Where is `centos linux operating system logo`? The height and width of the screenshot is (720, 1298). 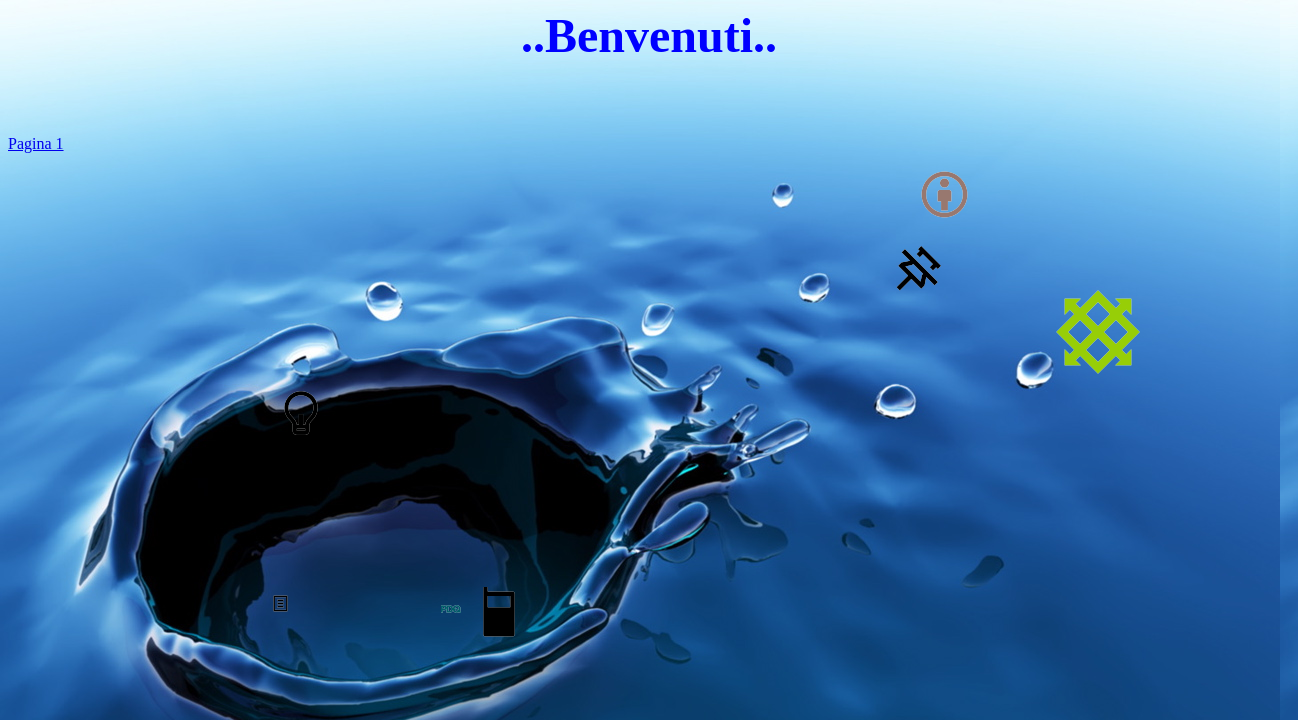 centos linux operating system logo is located at coordinates (1098, 332).